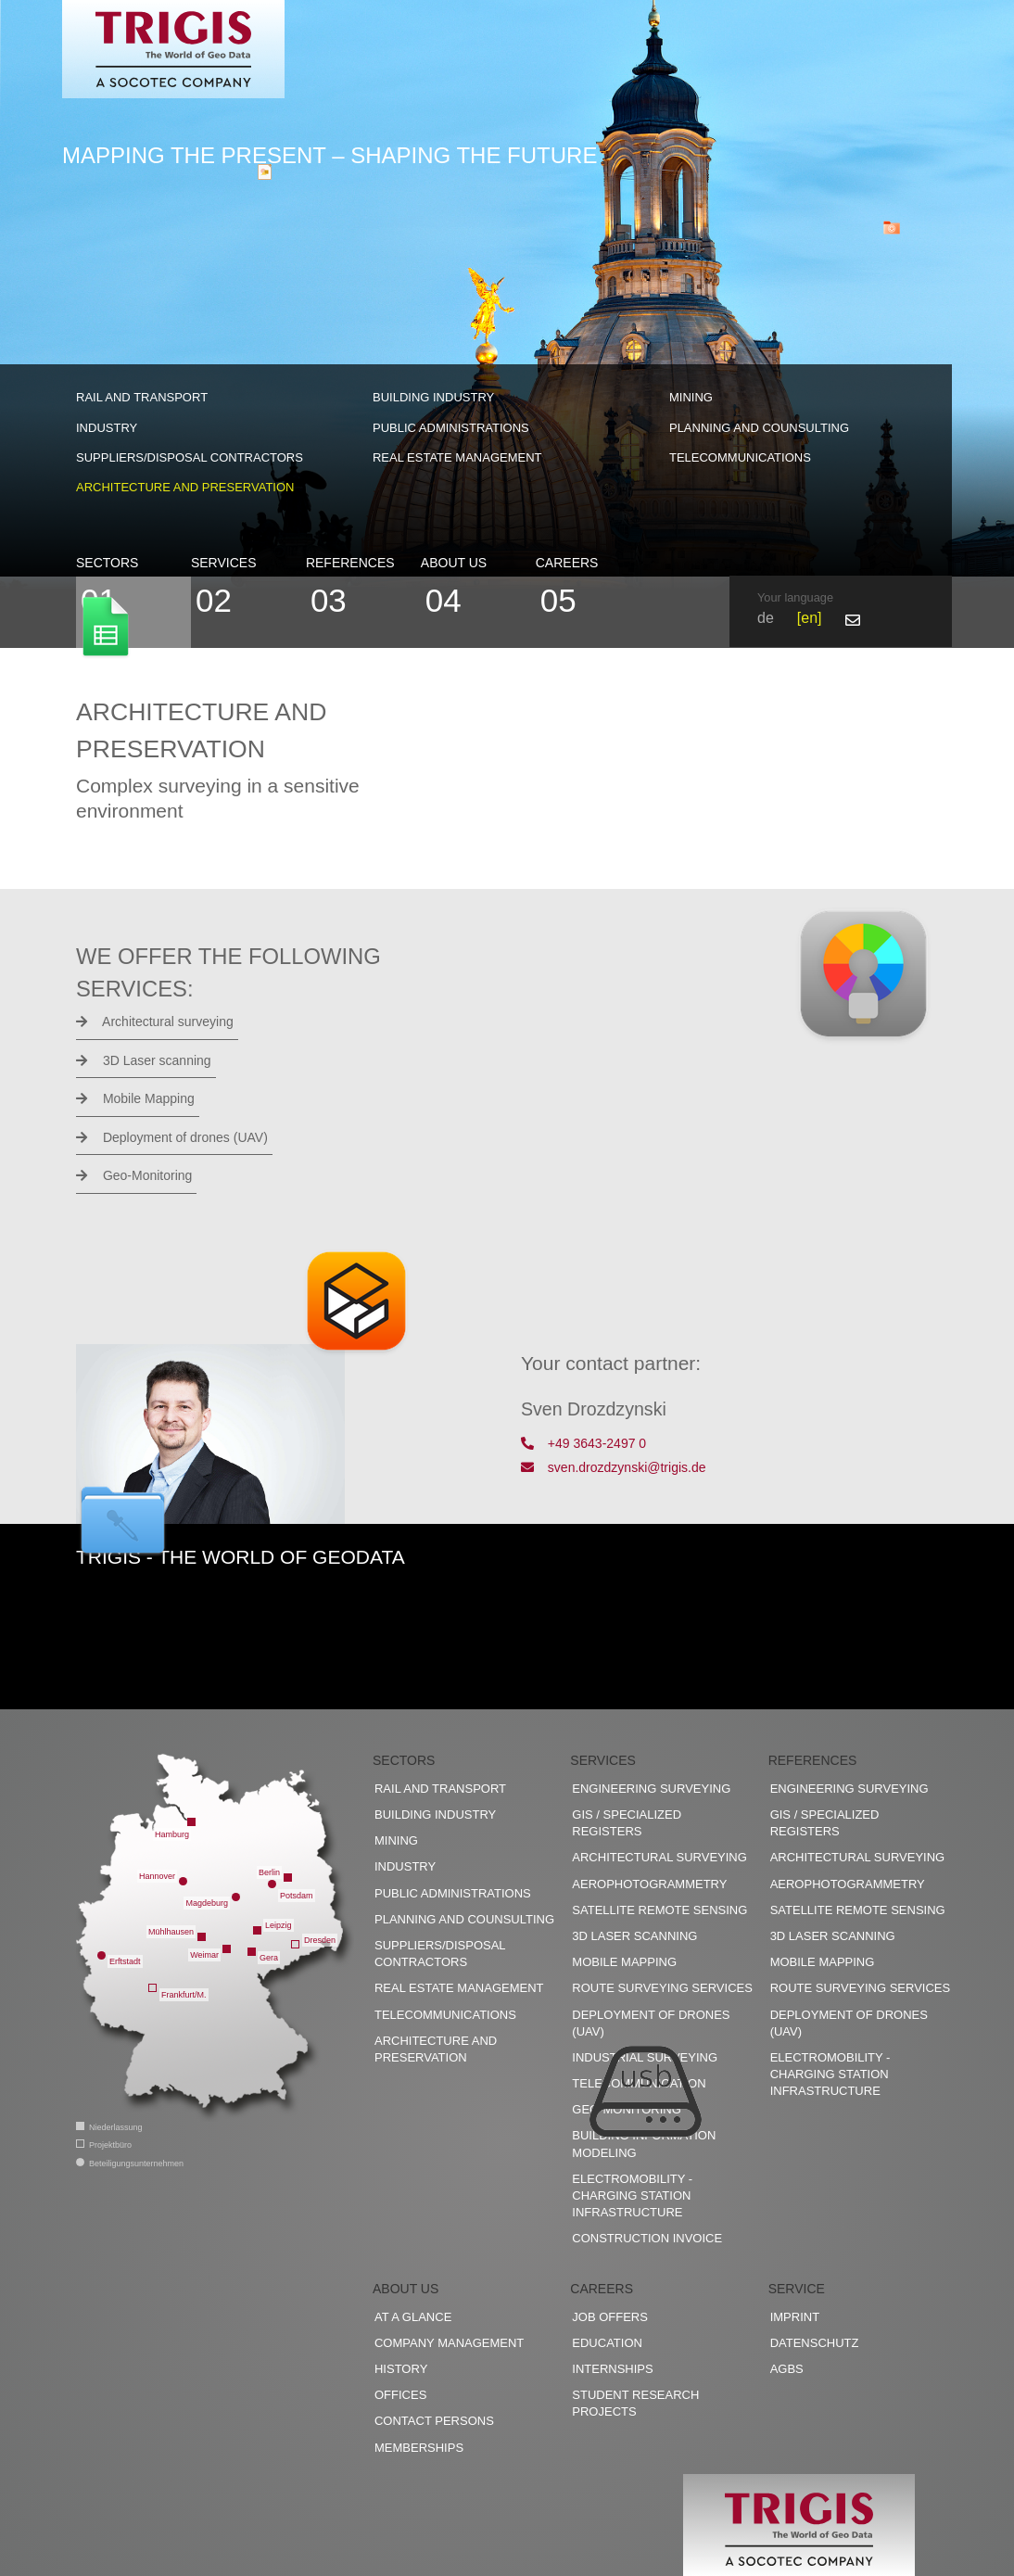 Image resolution: width=1014 pixels, height=2576 pixels. What do you see at coordinates (863, 973) in the screenshot?
I see `open OpenRGB lighting control application` at bounding box center [863, 973].